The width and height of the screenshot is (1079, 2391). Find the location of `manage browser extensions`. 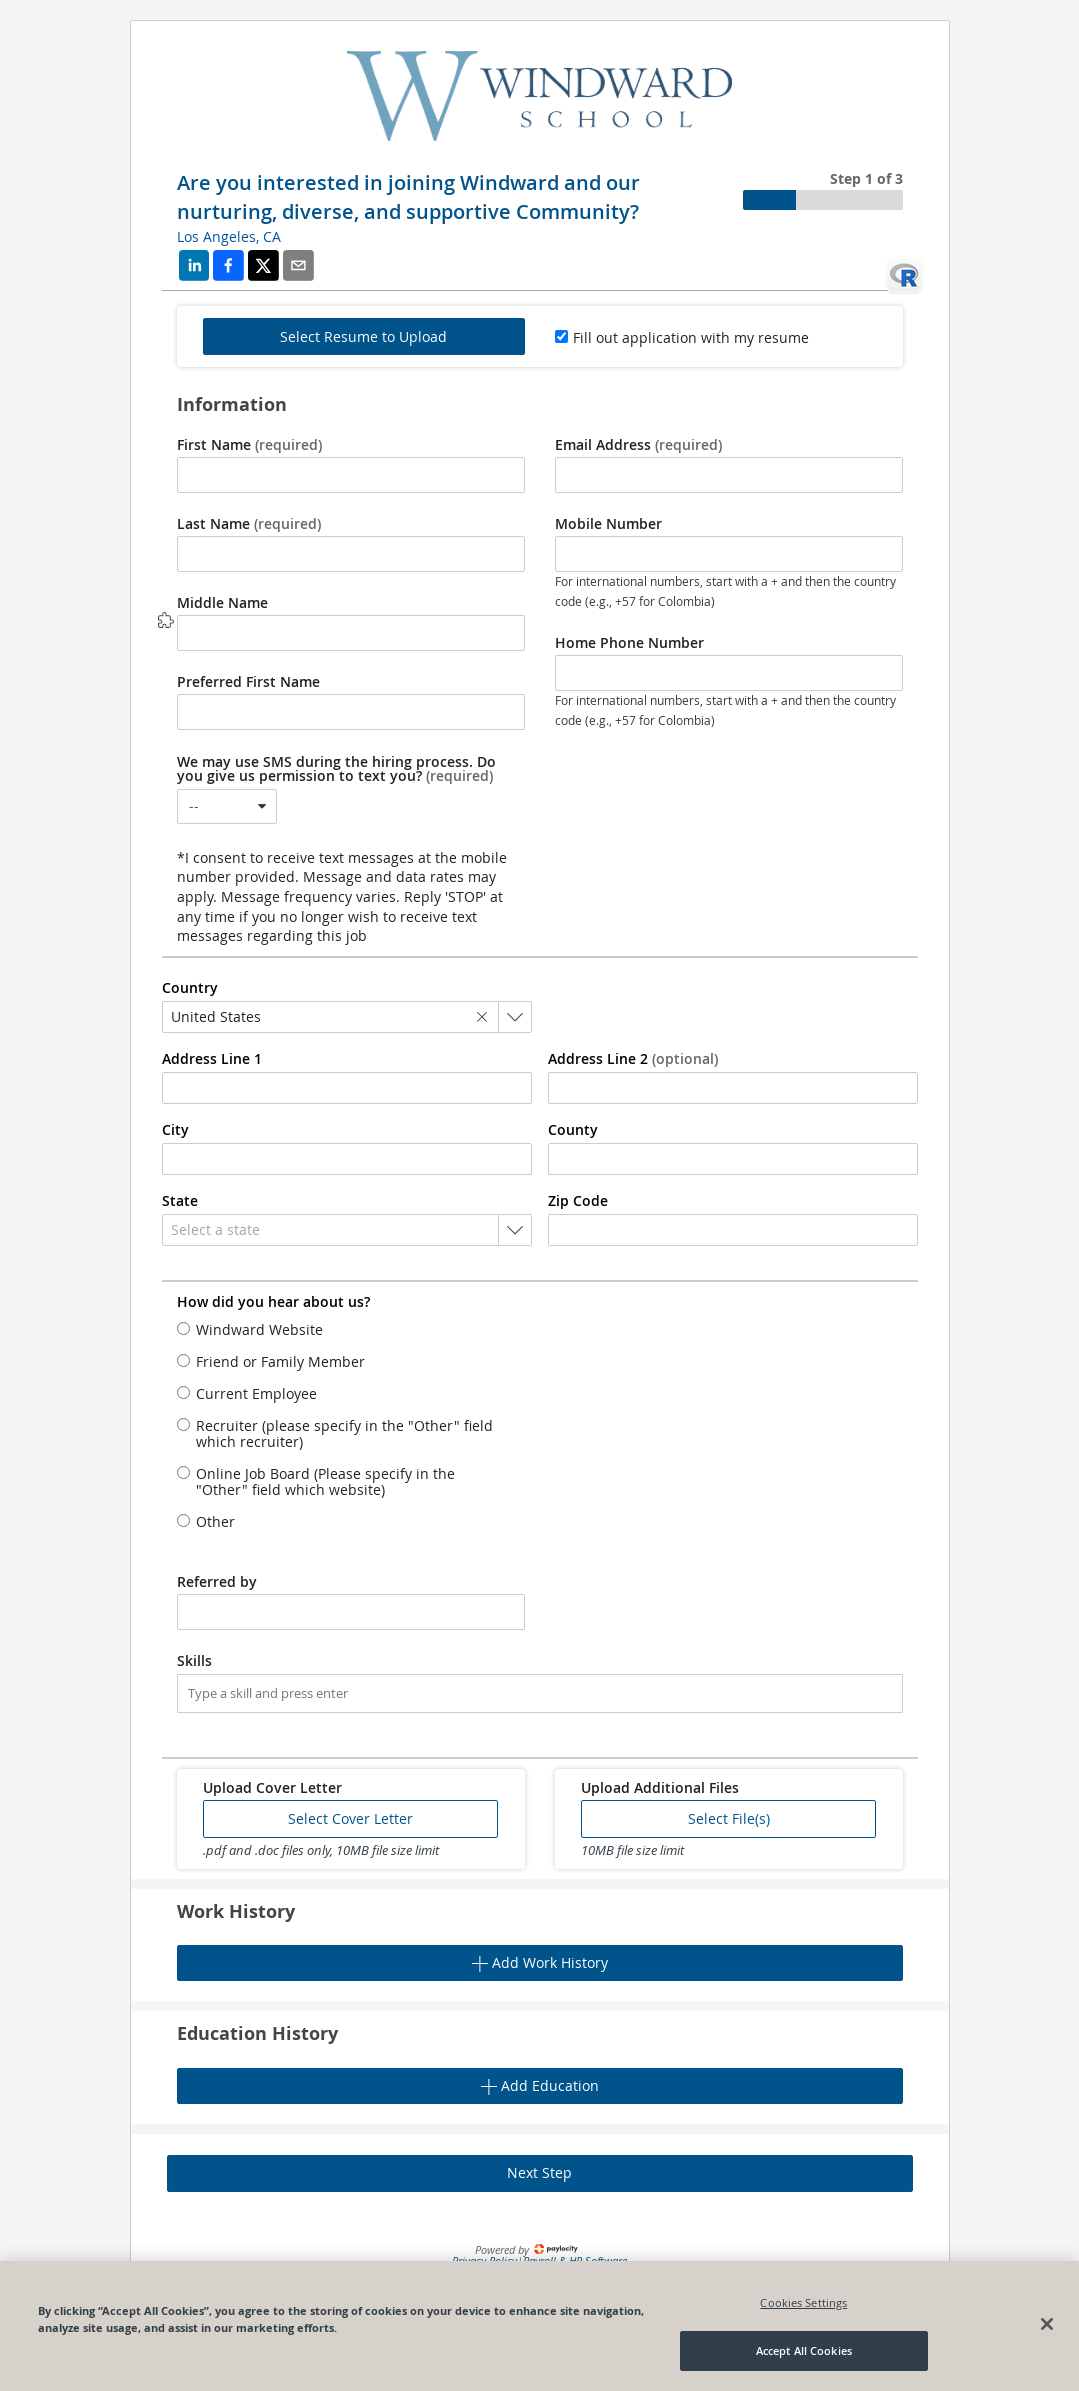

manage browser extensions is located at coordinates (165, 620).